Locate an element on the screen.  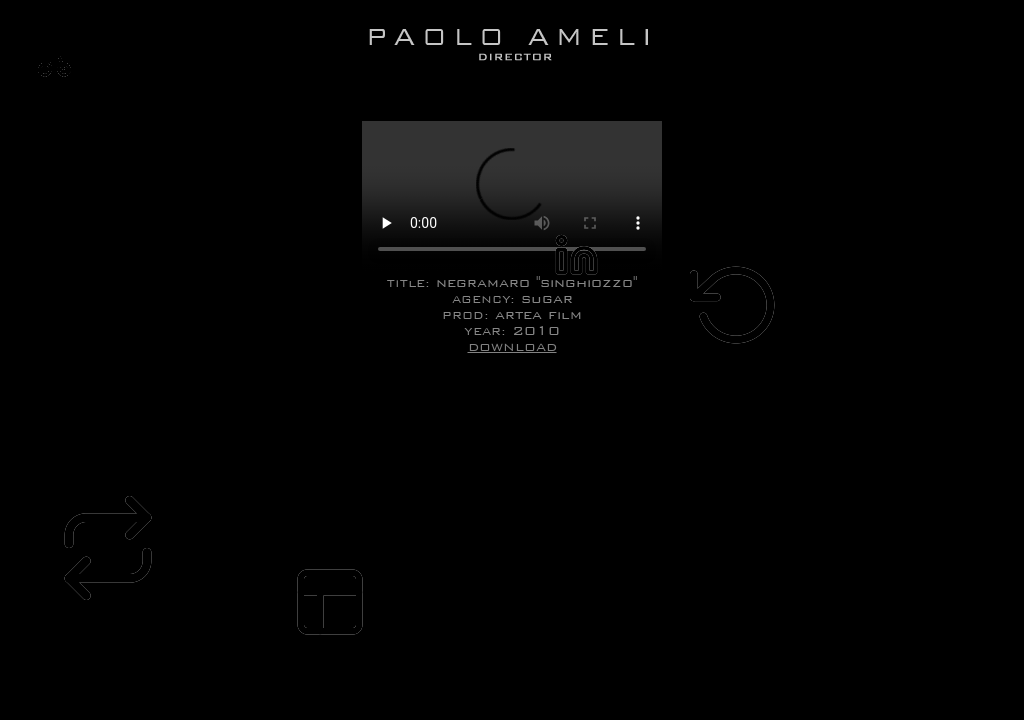
change page layout or view is located at coordinates (330, 602).